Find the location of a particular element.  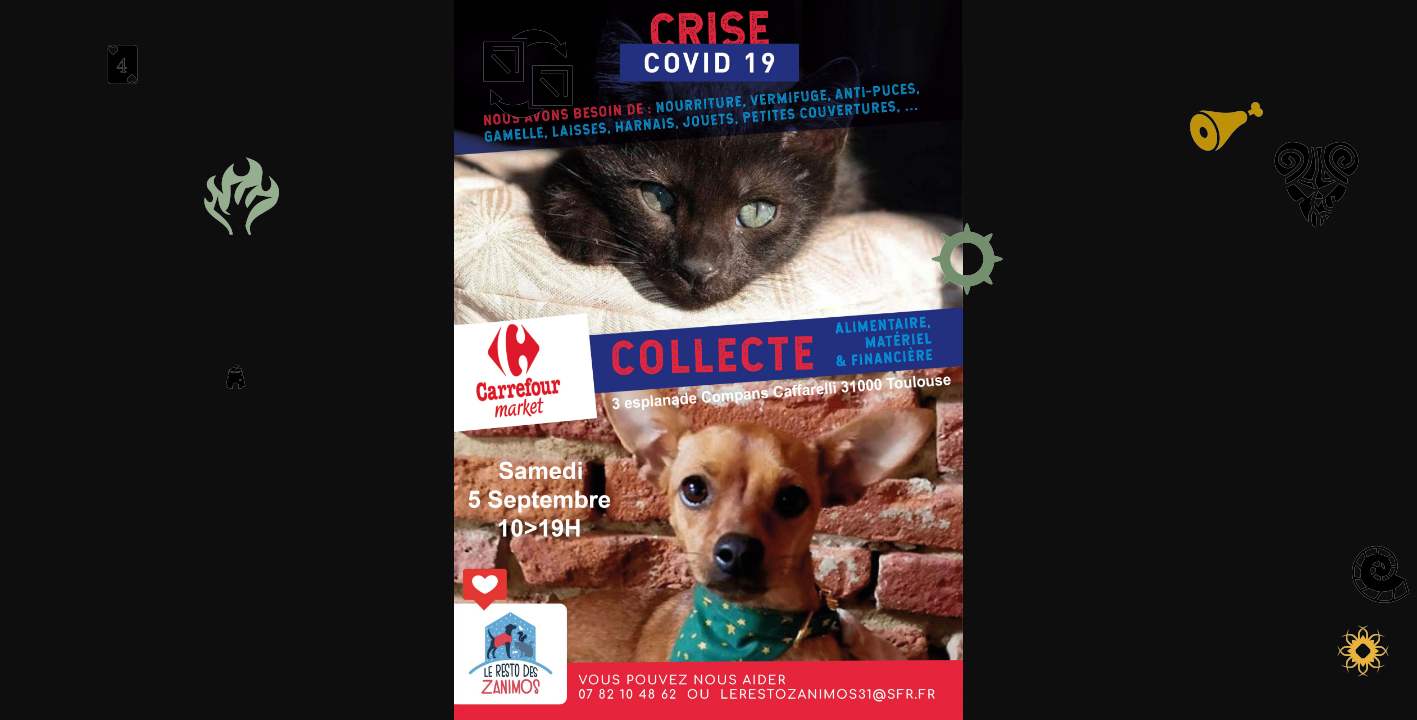

four of hearts playing card is located at coordinates (122, 64).